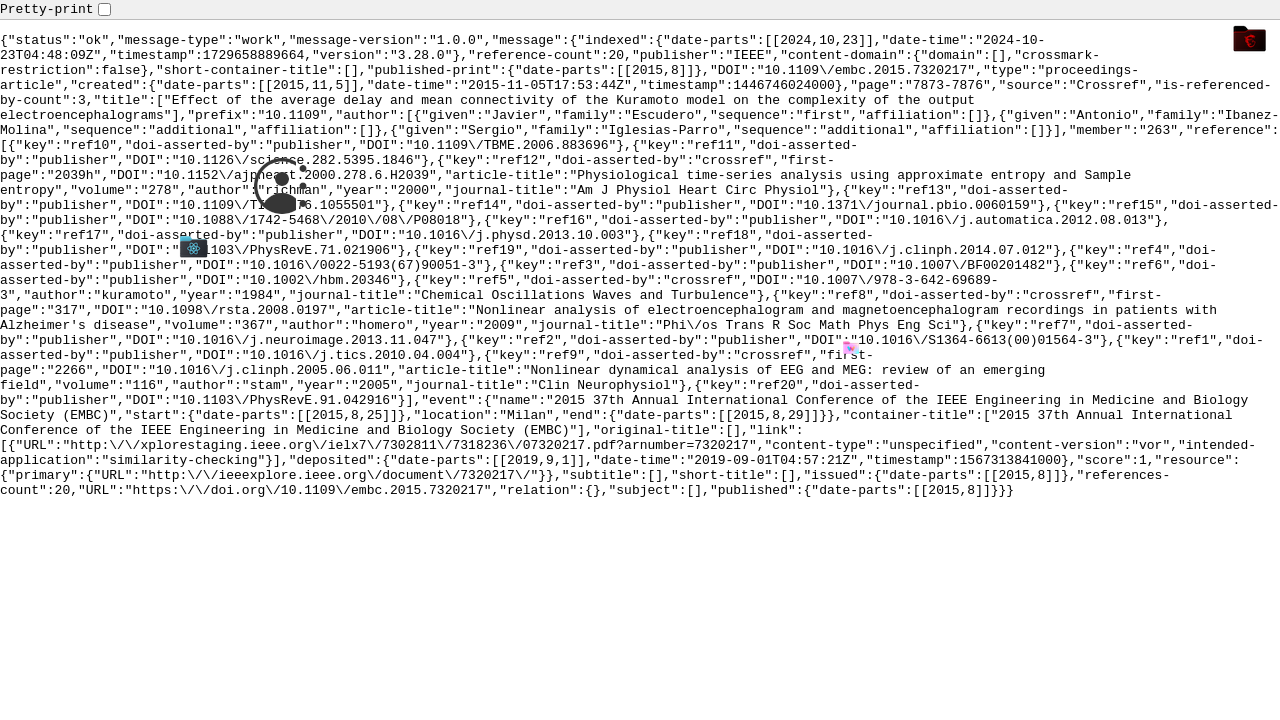 The width and height of the screenshot is (1280, 720). Describe the element at coordinates (851, 348) in the screenshot. I see `open wondershare creative center folder` at that location.